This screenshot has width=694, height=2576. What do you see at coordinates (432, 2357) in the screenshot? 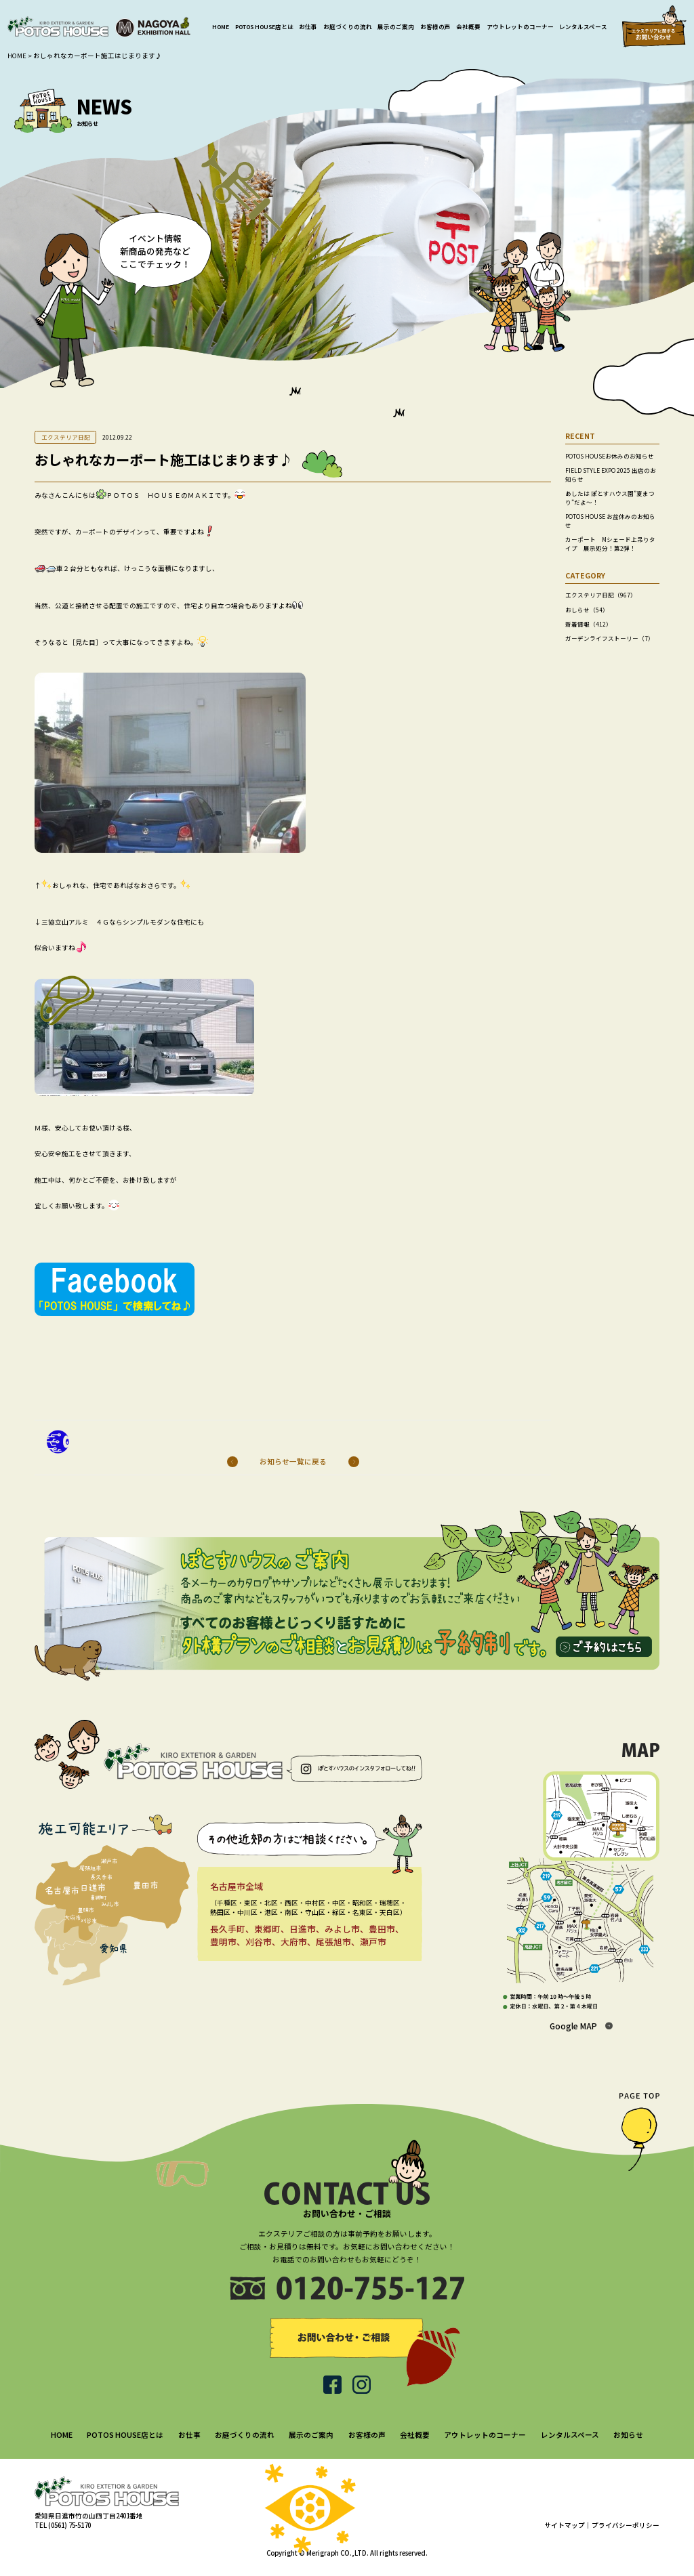
I see `nature or forest-themed game category` at bounding box center [432, 2357].